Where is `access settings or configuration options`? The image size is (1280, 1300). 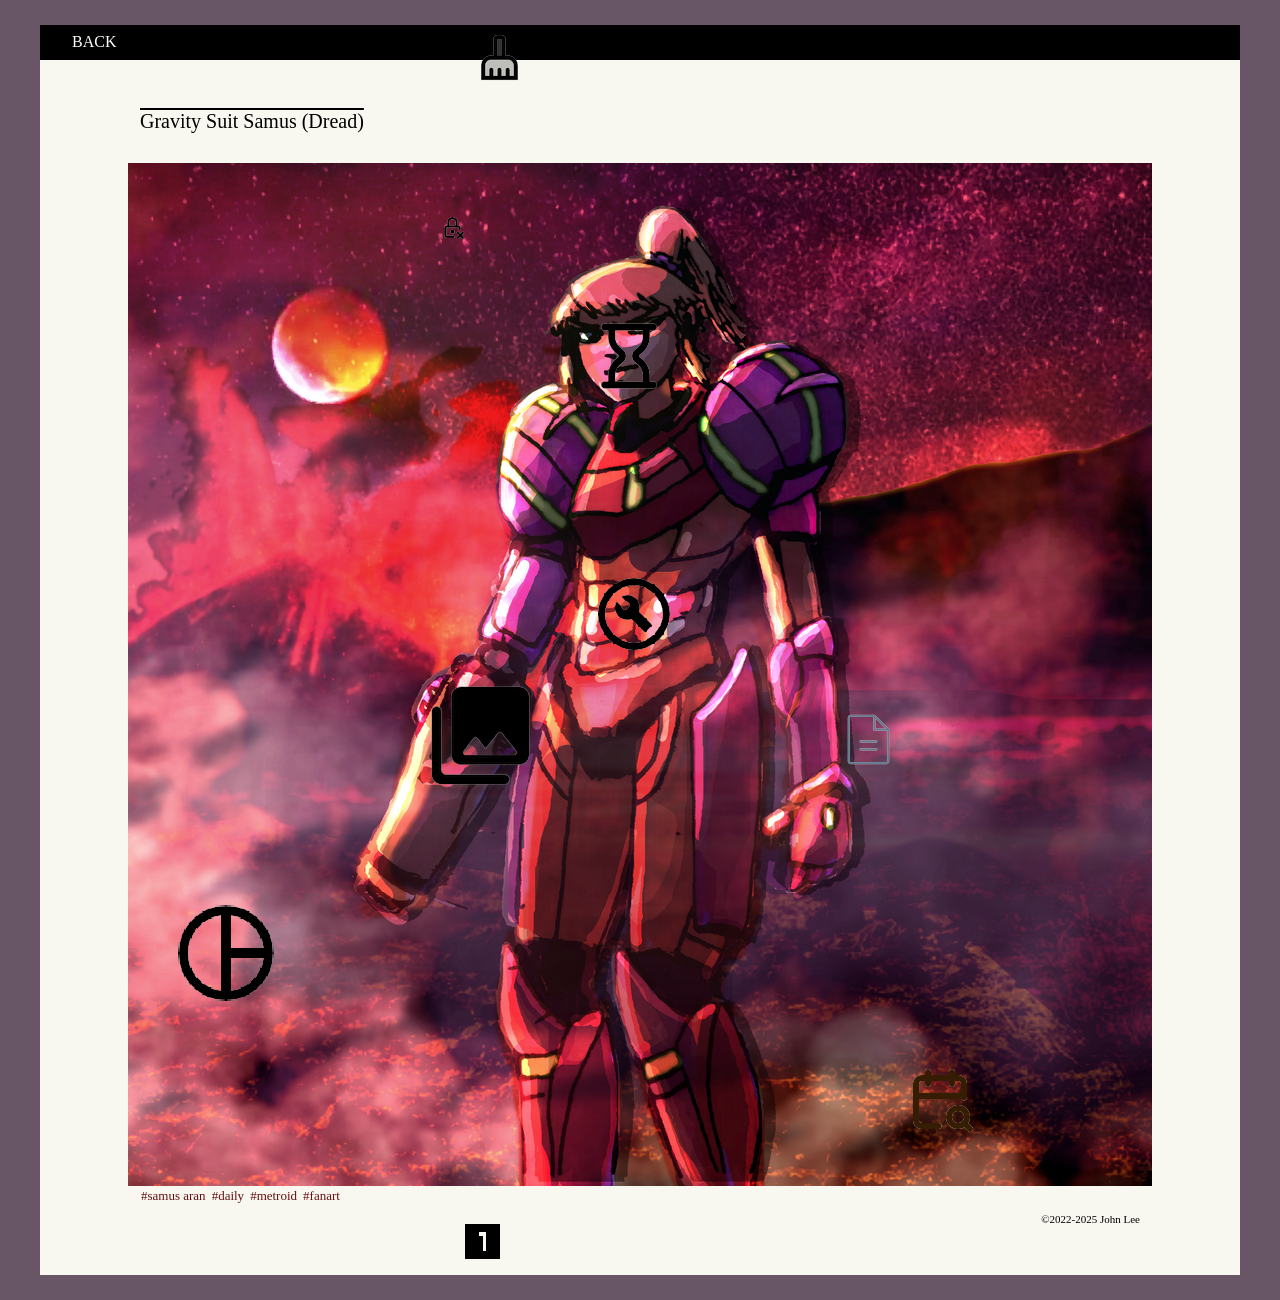
access settings or configuration options is located at coordinates (634, 614).